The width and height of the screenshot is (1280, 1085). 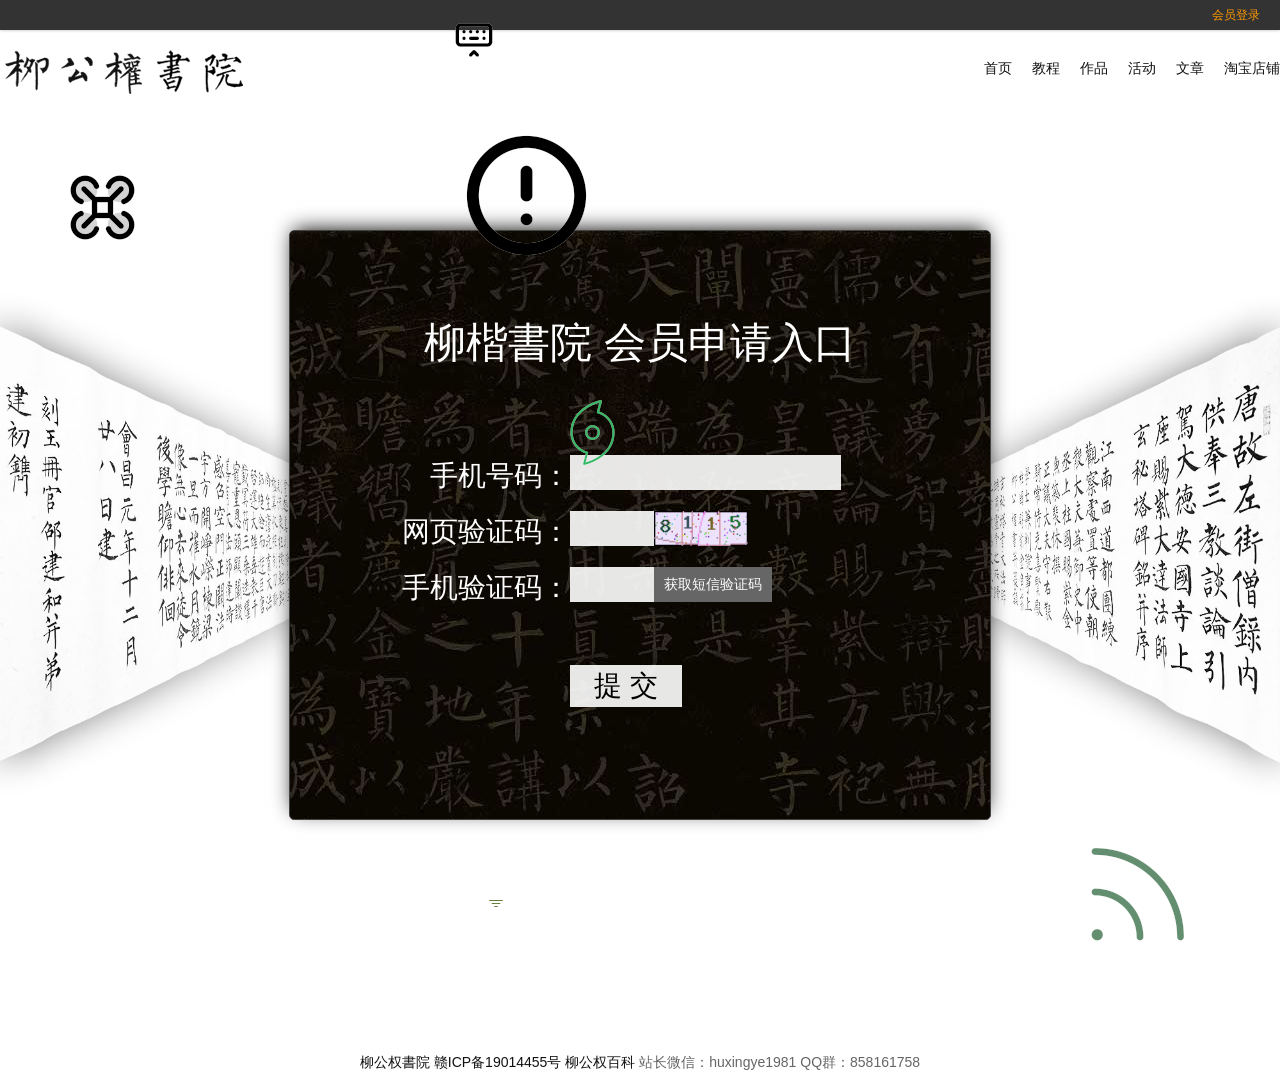 What do you see at coordinates (592, 432) in the screenshot?
I see `indicates hurricane or tropical storm warning` at bounding box center [592, 432].